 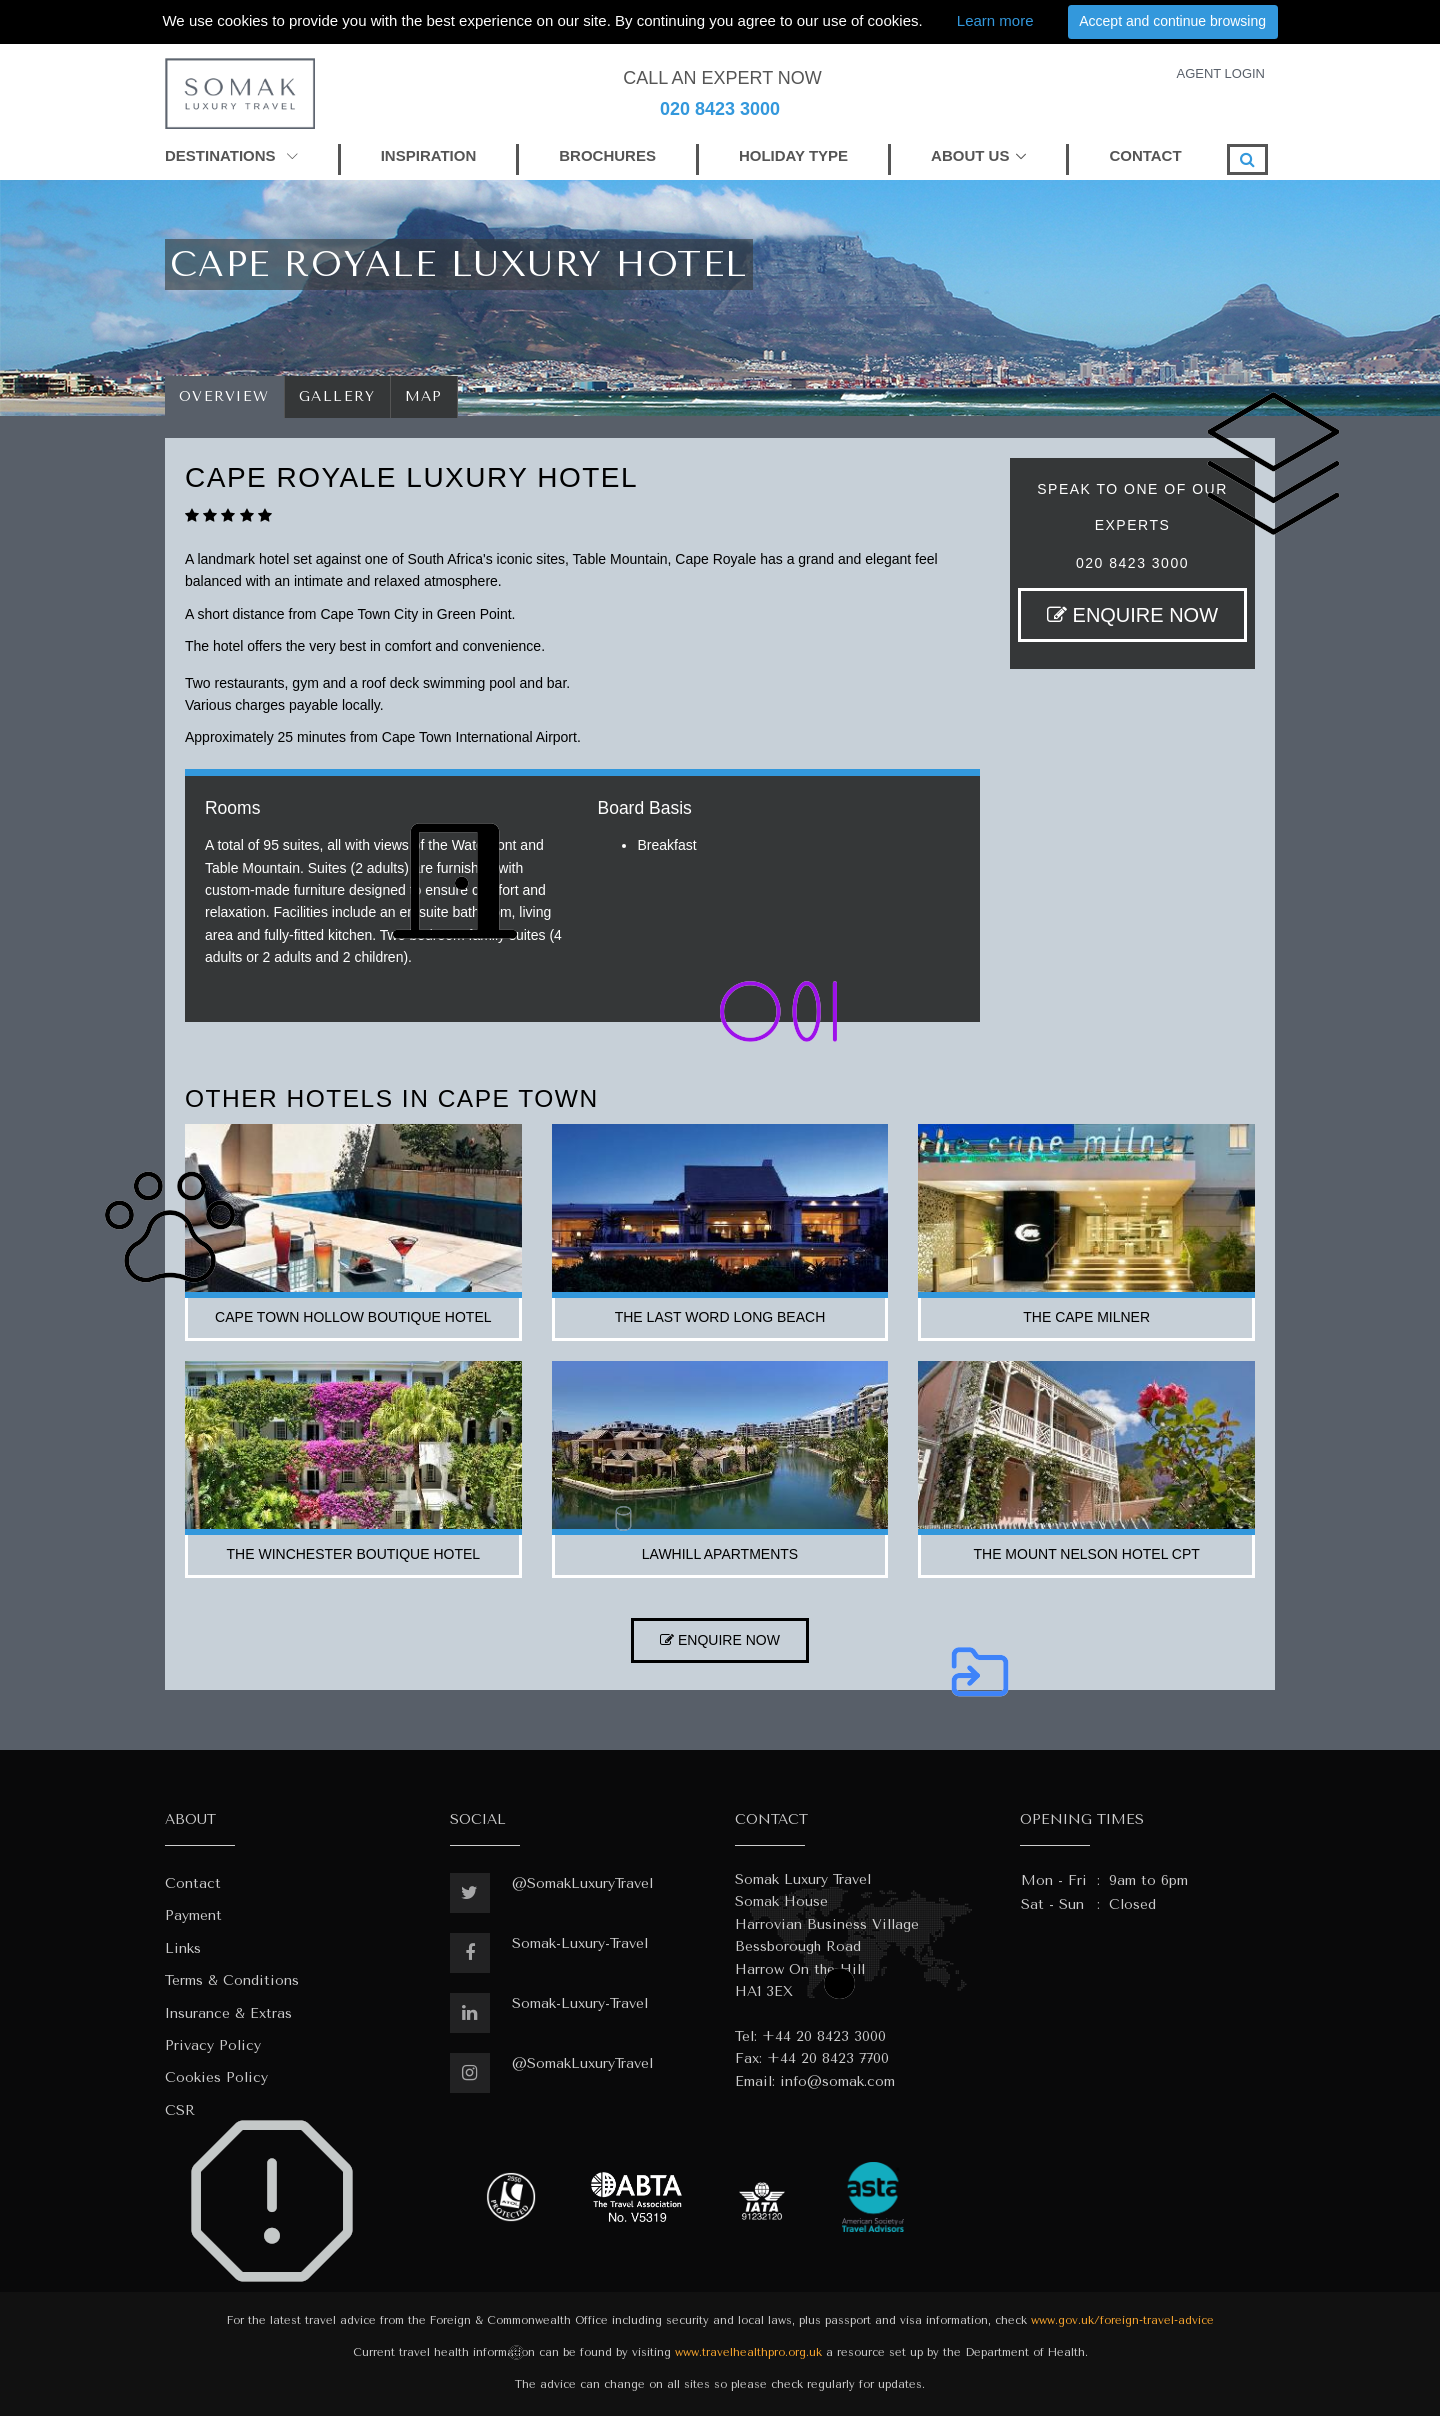 What do you see at coordinates (980, 1673) in the screenshot?
I see `create a symbolic link to this folder` at bounding box center [980, 1673].